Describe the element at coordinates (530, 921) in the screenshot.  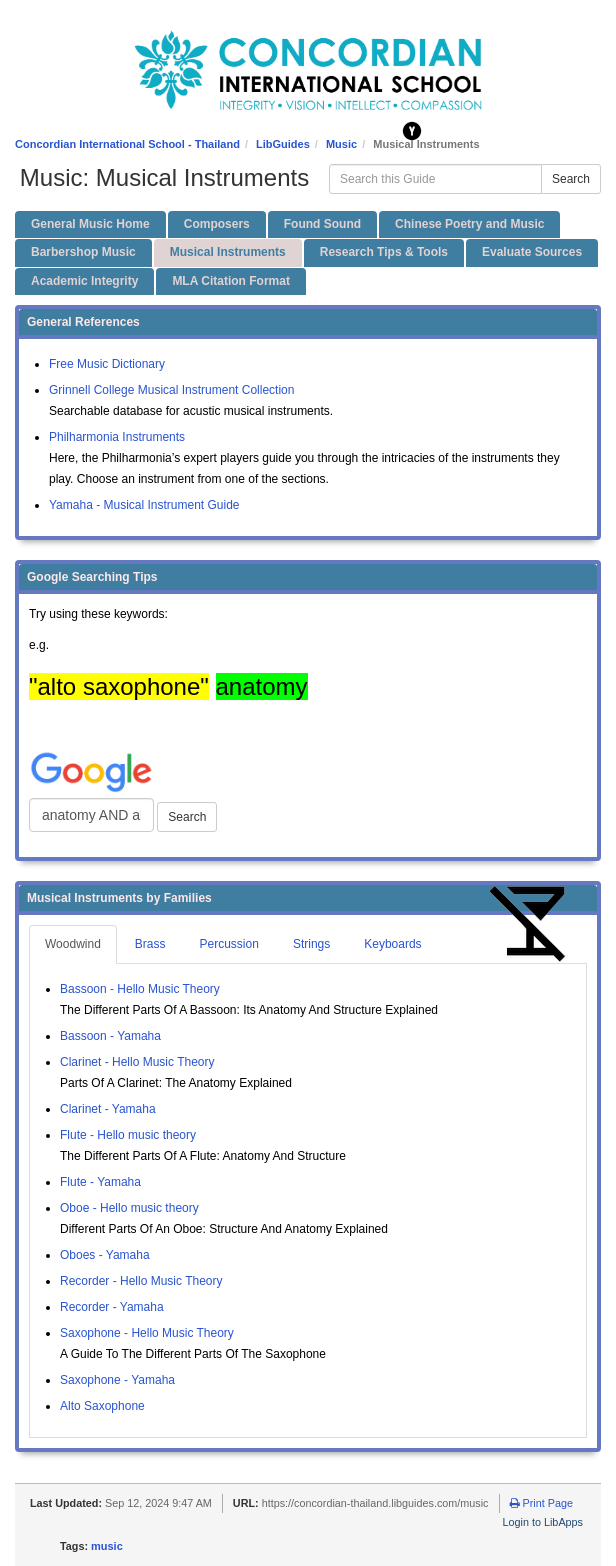
I see `indicates alcohol-free zone or no drinks allowed` at that location.